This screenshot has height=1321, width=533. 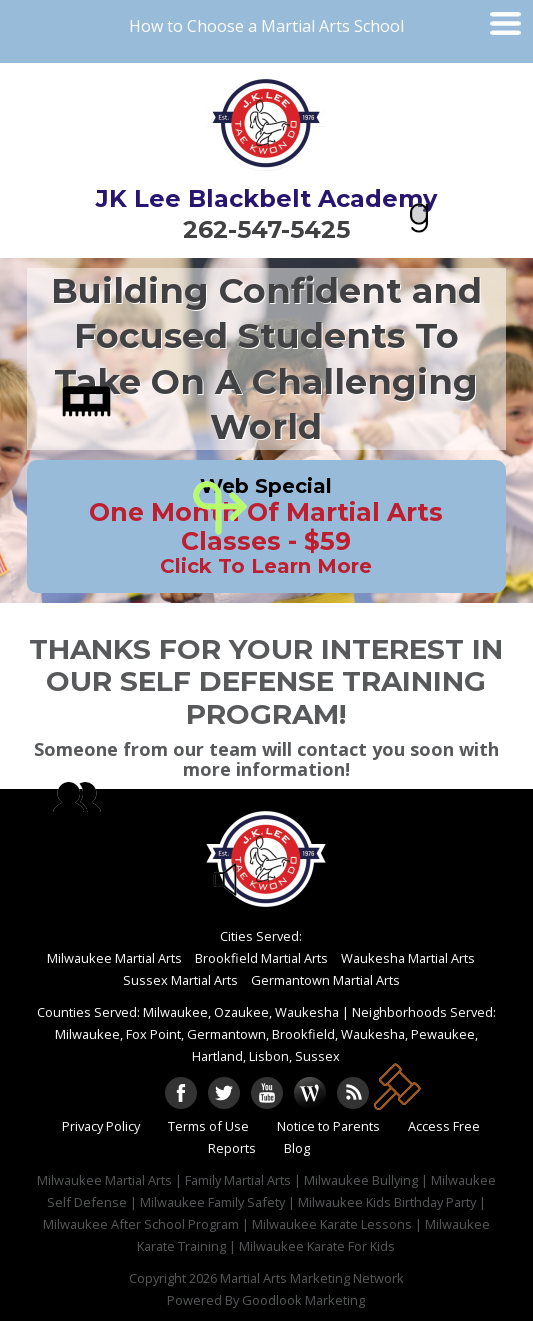 What do you see at coordinates (419, 218) in the screenshot?
I see `open Goodreads app or website` at bounding box center [419, 218].